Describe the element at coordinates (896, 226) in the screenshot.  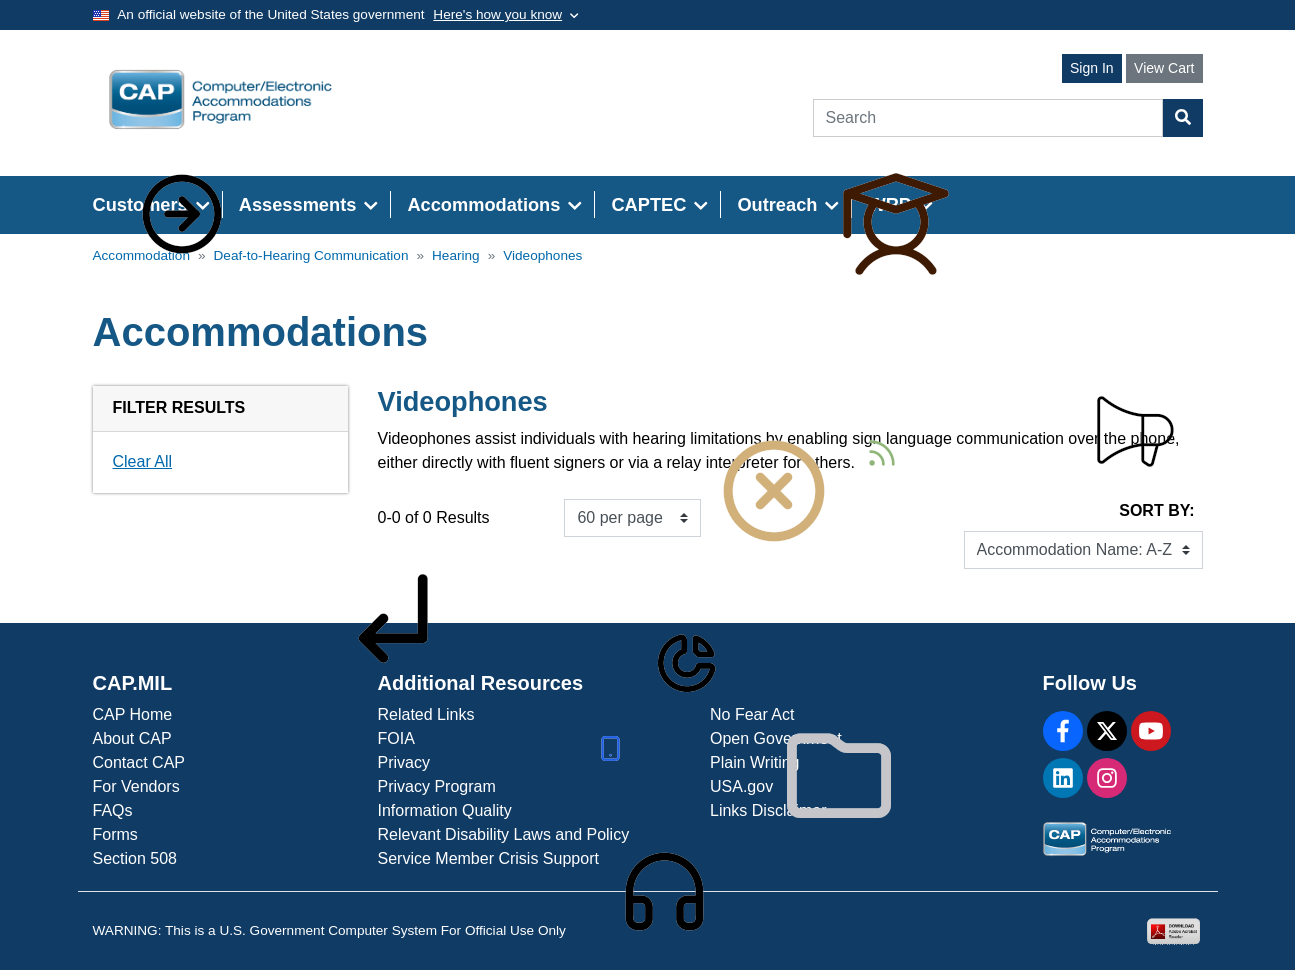
I see `view student profile` at that location.